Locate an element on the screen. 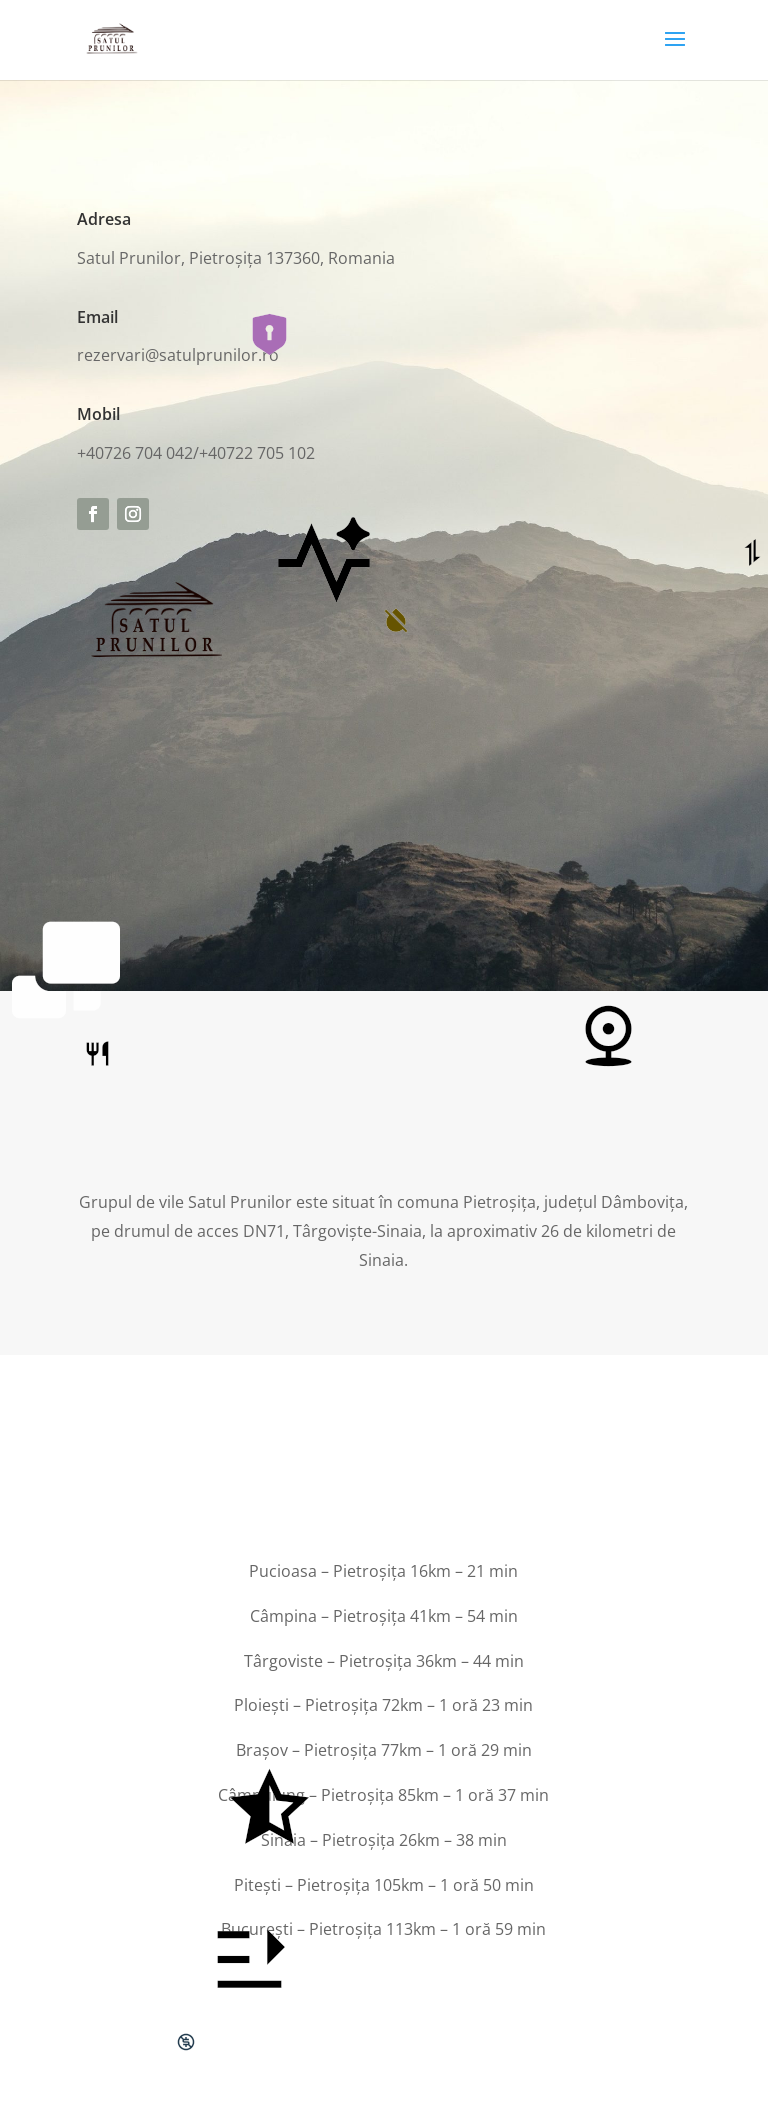 The width and height of the screenshot is (768, 2124). indicates non-commercial use license is located at coordinates (186, 2042).